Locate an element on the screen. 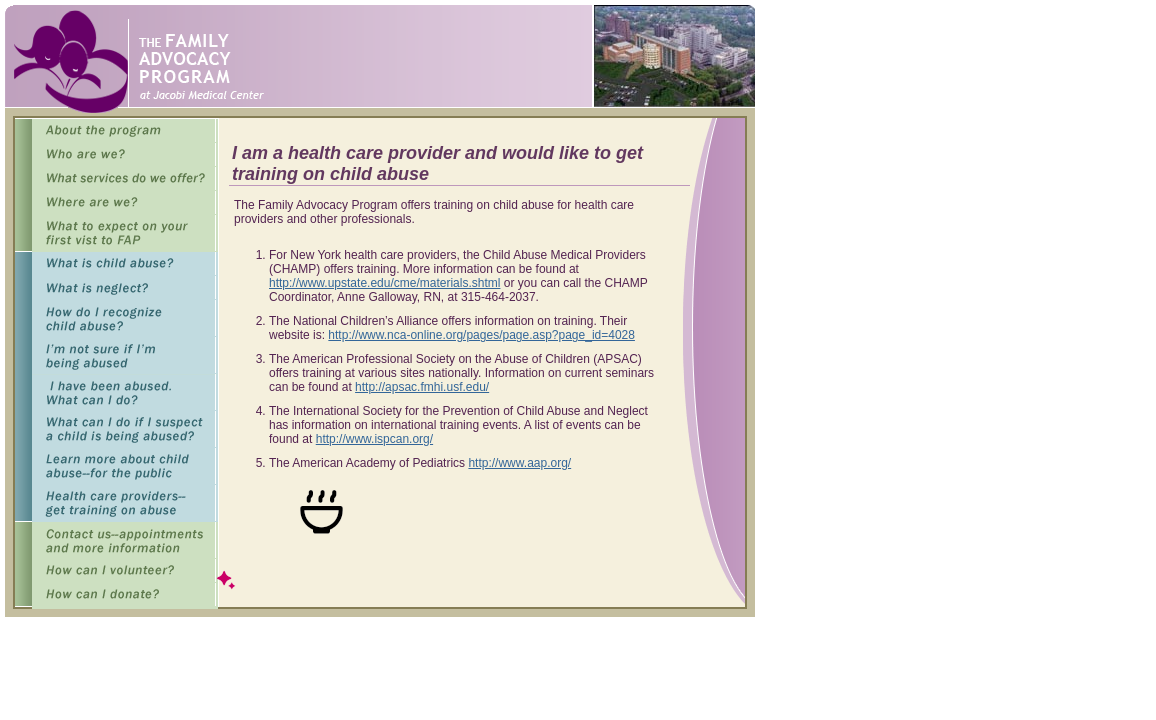  open Google Bard AI assistant is located at coordinates (226, 580).